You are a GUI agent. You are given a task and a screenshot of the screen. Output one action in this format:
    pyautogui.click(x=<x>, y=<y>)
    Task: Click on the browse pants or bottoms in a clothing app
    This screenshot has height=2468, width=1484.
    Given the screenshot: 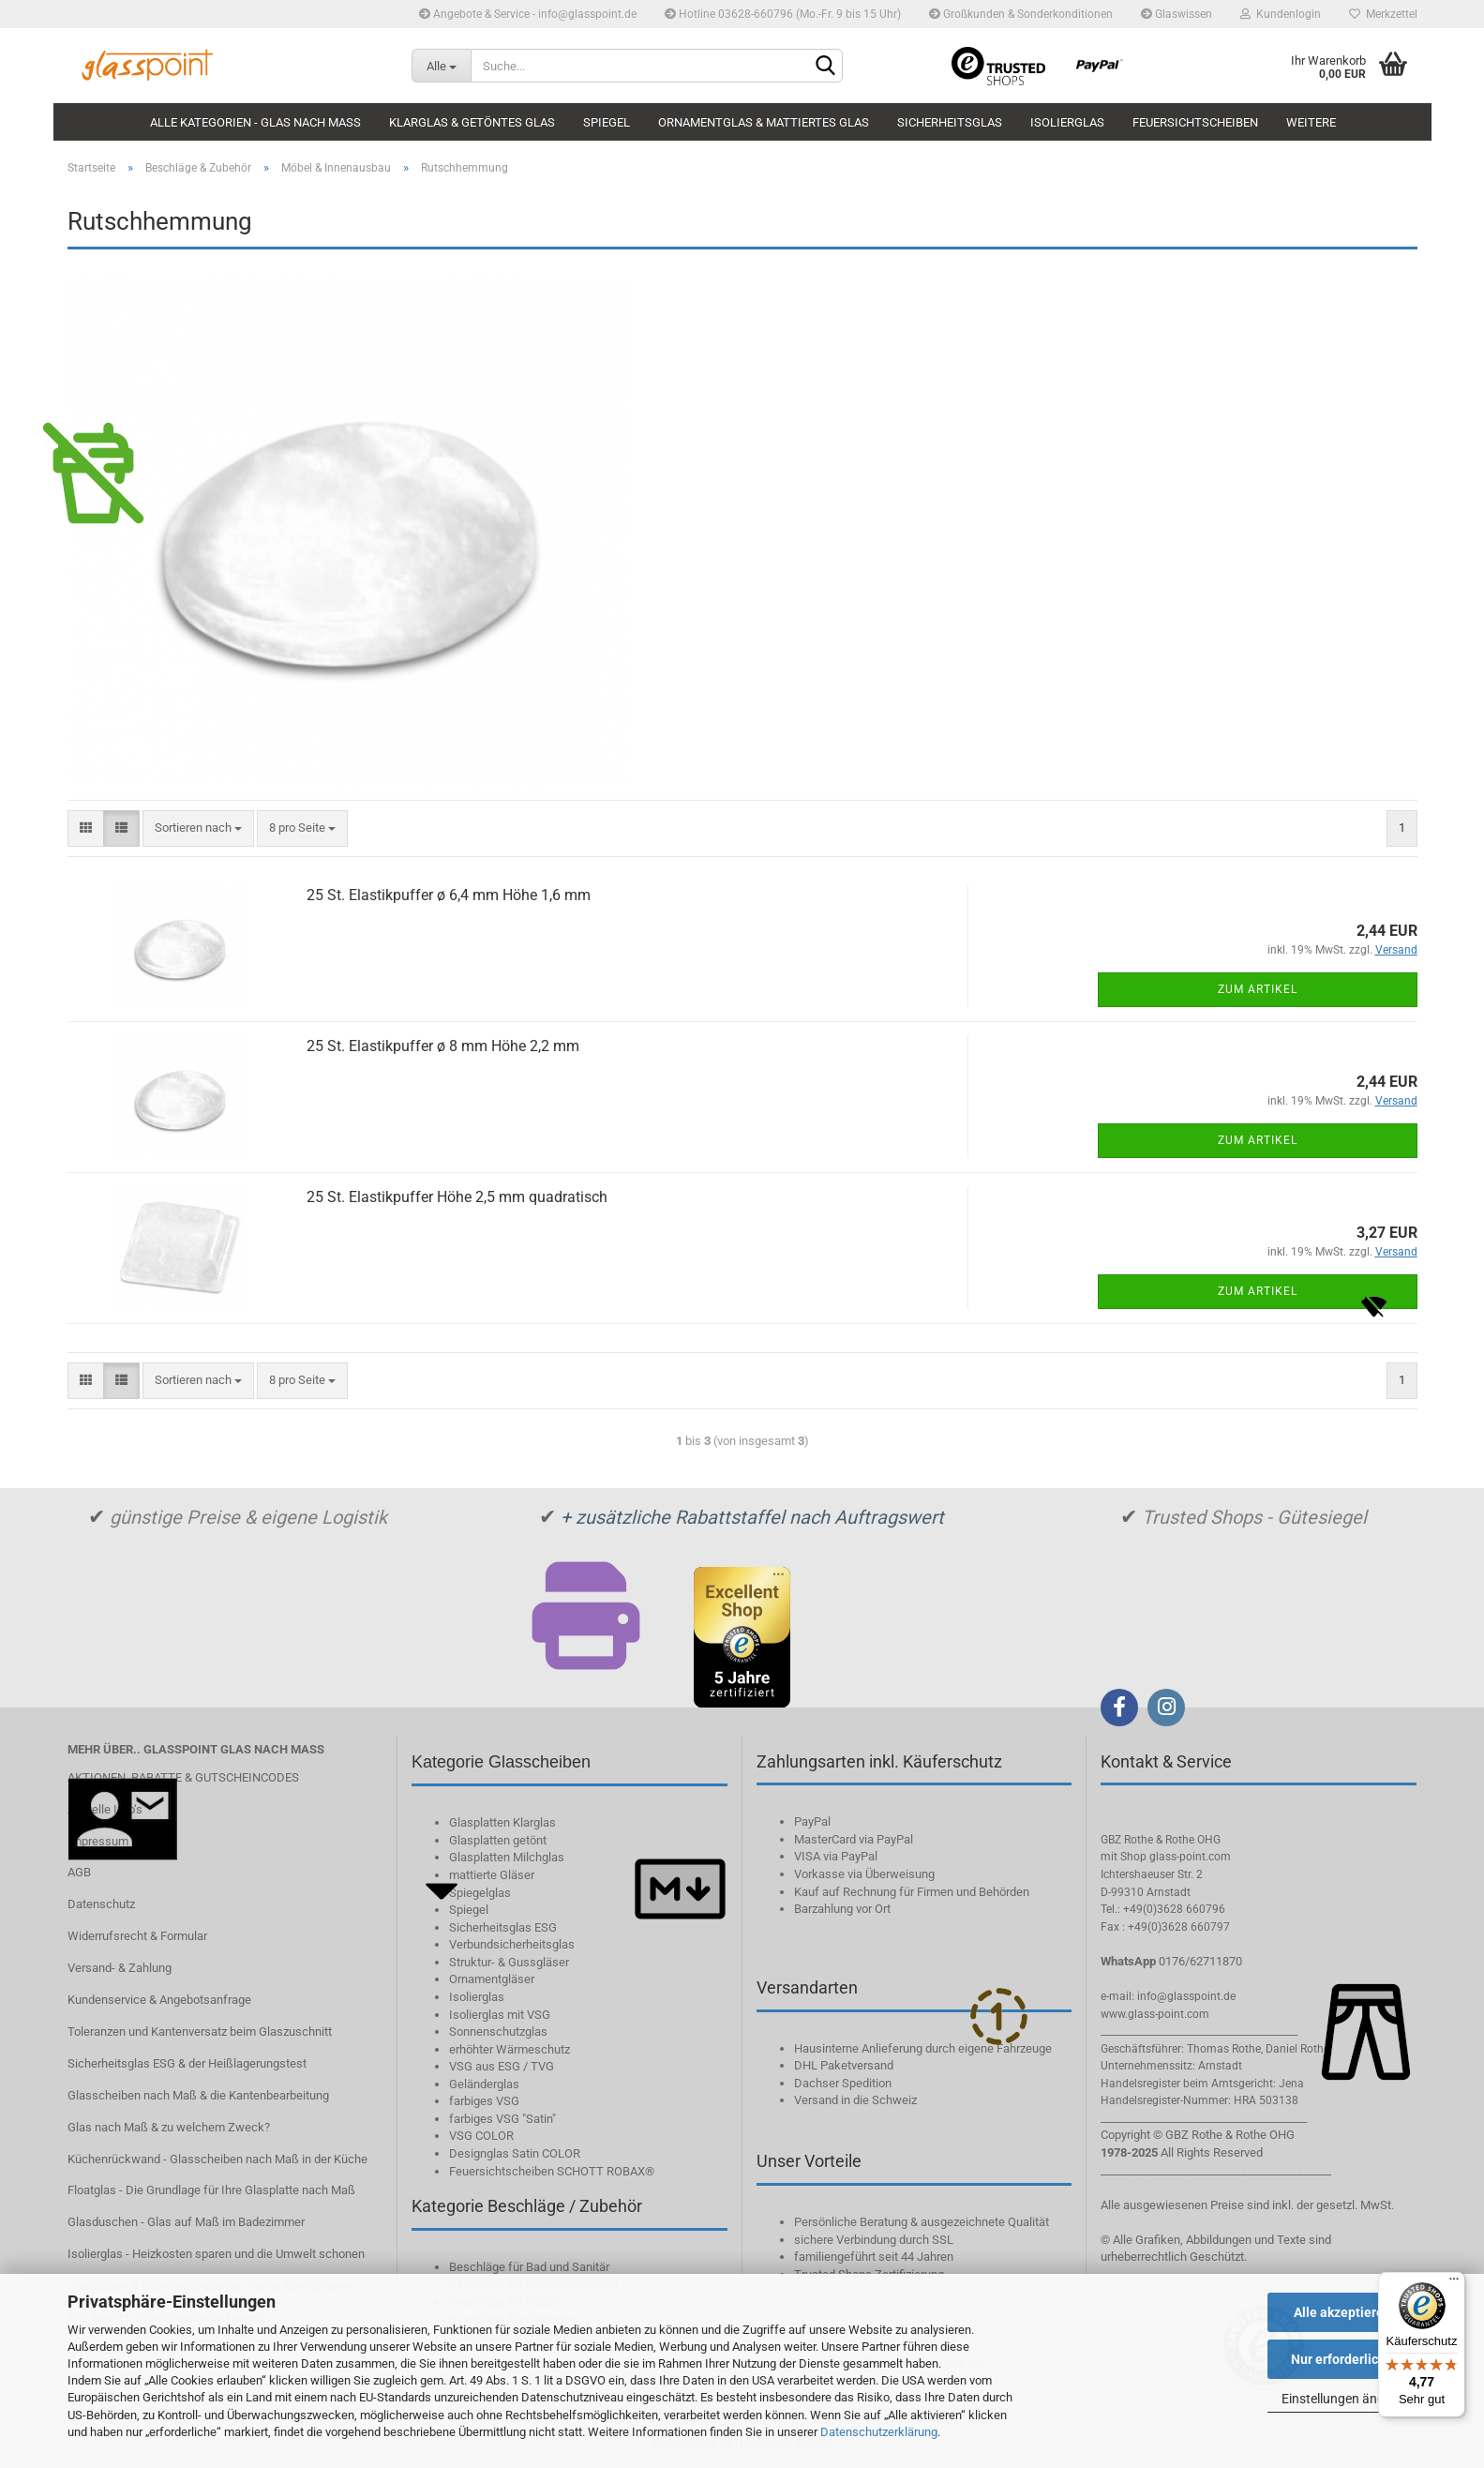 What is the action you would take?
    pyautogui.click(x=1366, y=2032)
    